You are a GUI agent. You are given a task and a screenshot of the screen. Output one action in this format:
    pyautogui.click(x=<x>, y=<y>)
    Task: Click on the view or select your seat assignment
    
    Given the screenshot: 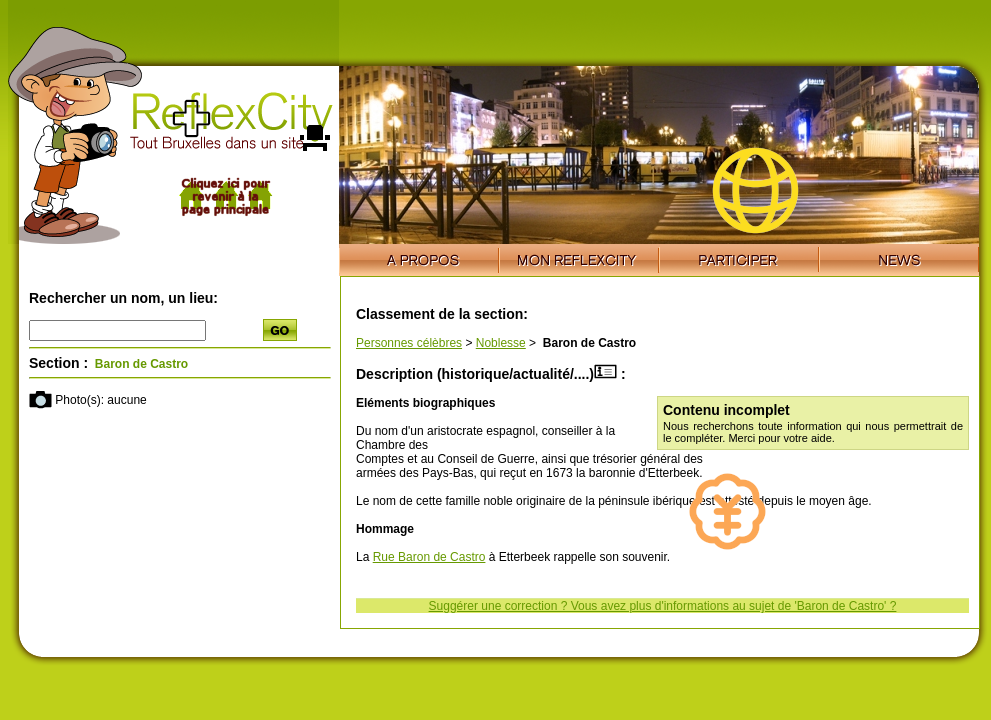 What is the action you would take?
    pyautogui.click(x=315, y=138)
    